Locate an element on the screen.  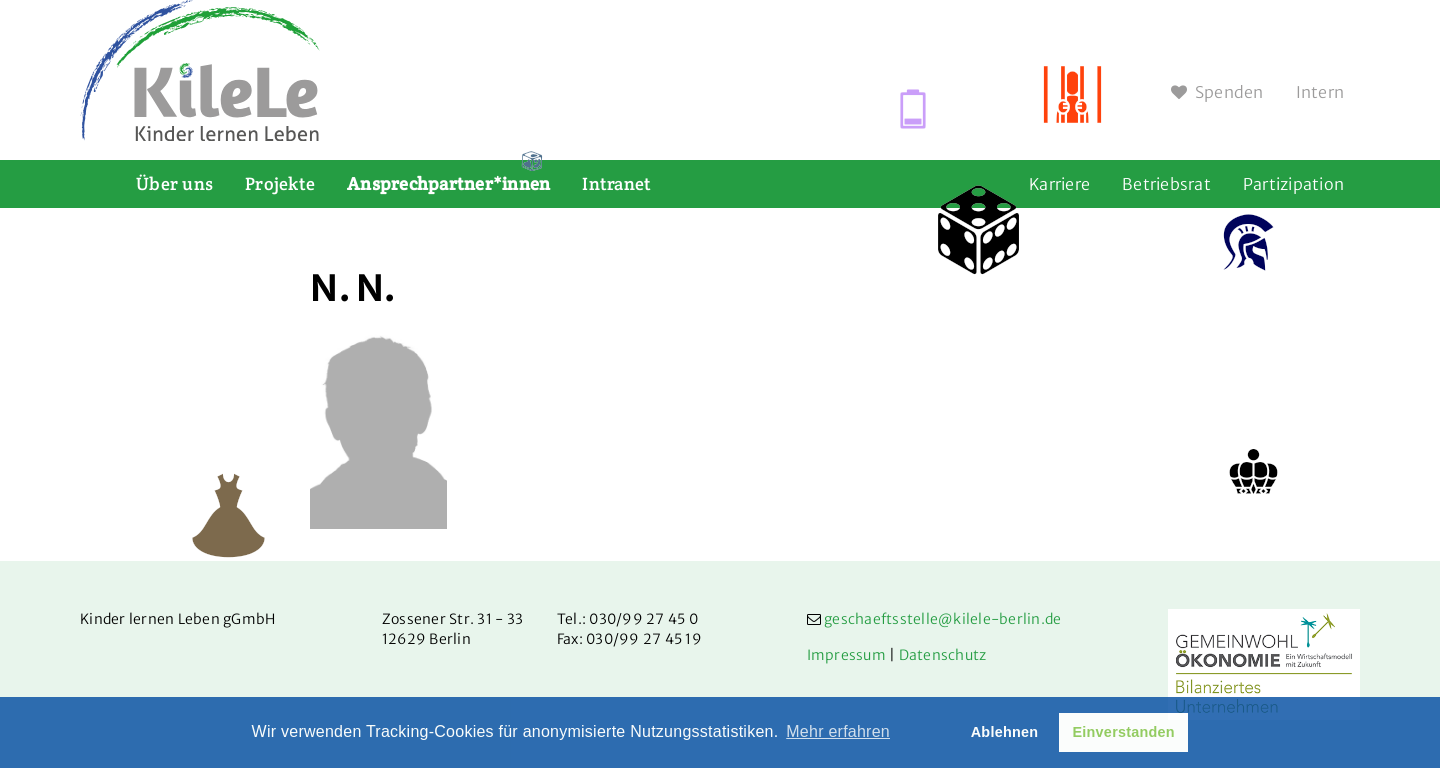
select a dress or clothing item is located at coordinates (228, 515).